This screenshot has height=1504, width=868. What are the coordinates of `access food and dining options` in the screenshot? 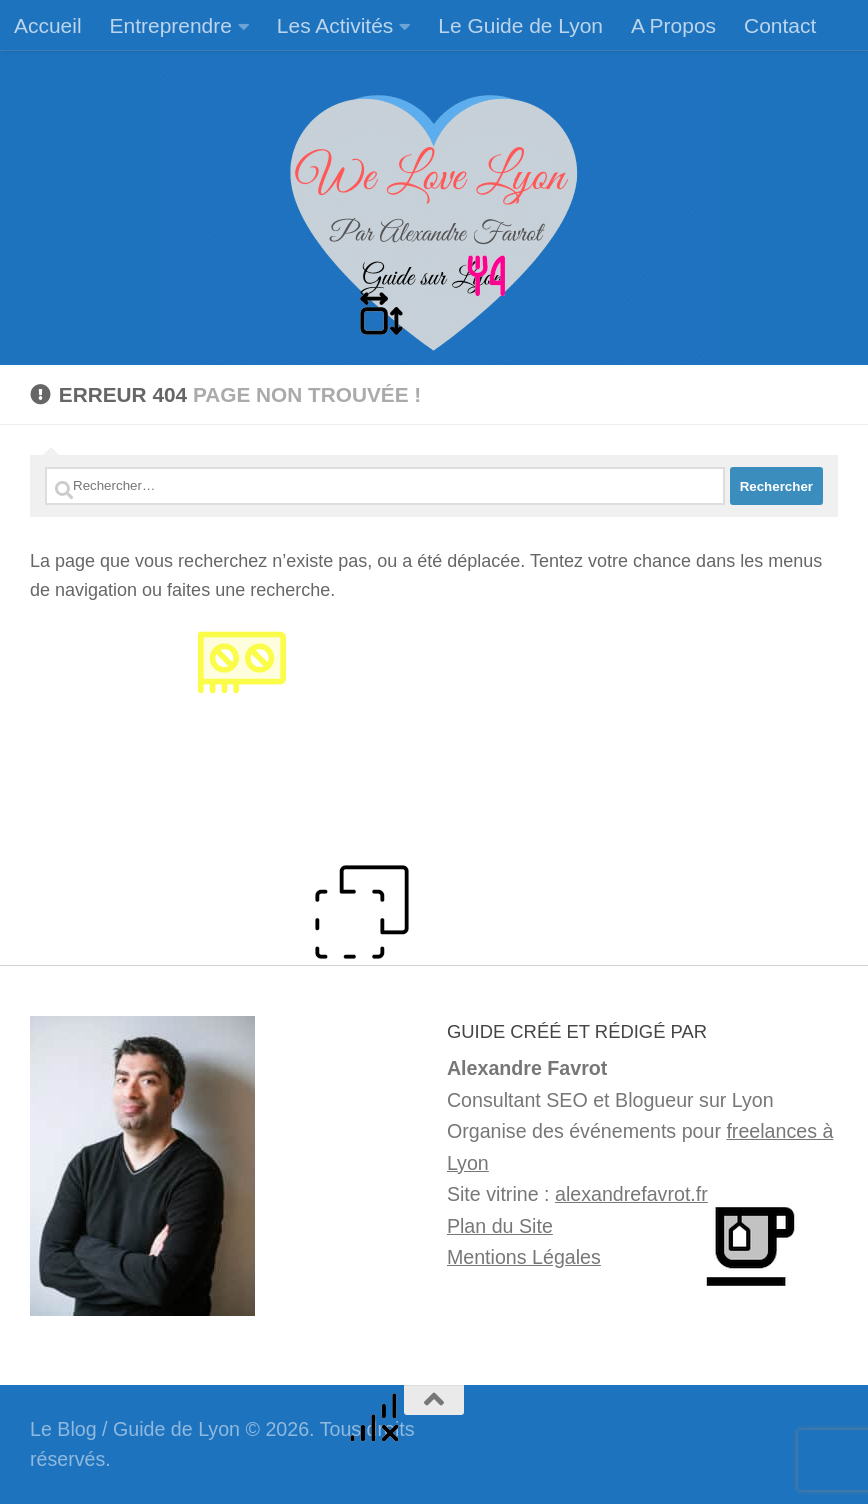 It's located at (487, 275).